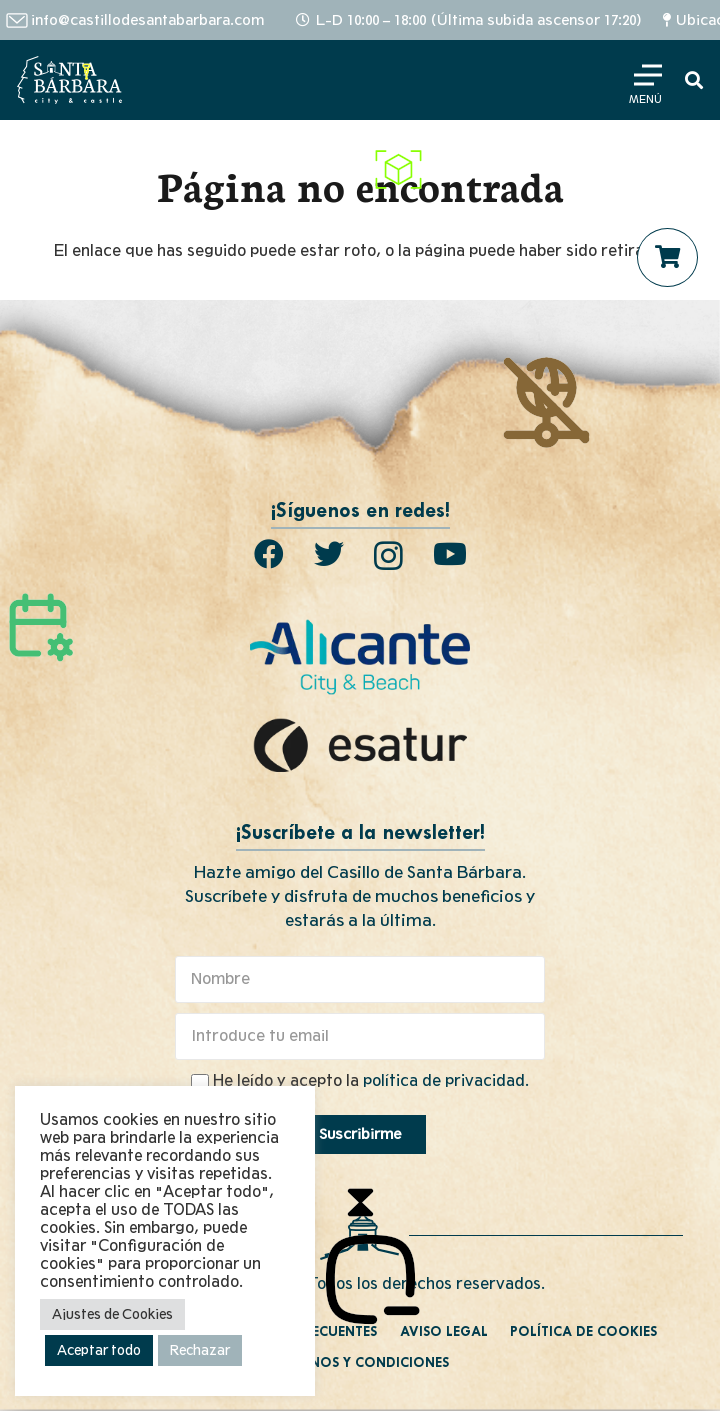 The height and width of the screenshot is (1411, 720). I want to click on indicates accessibility or mobility assistance options, so click(86, 71).